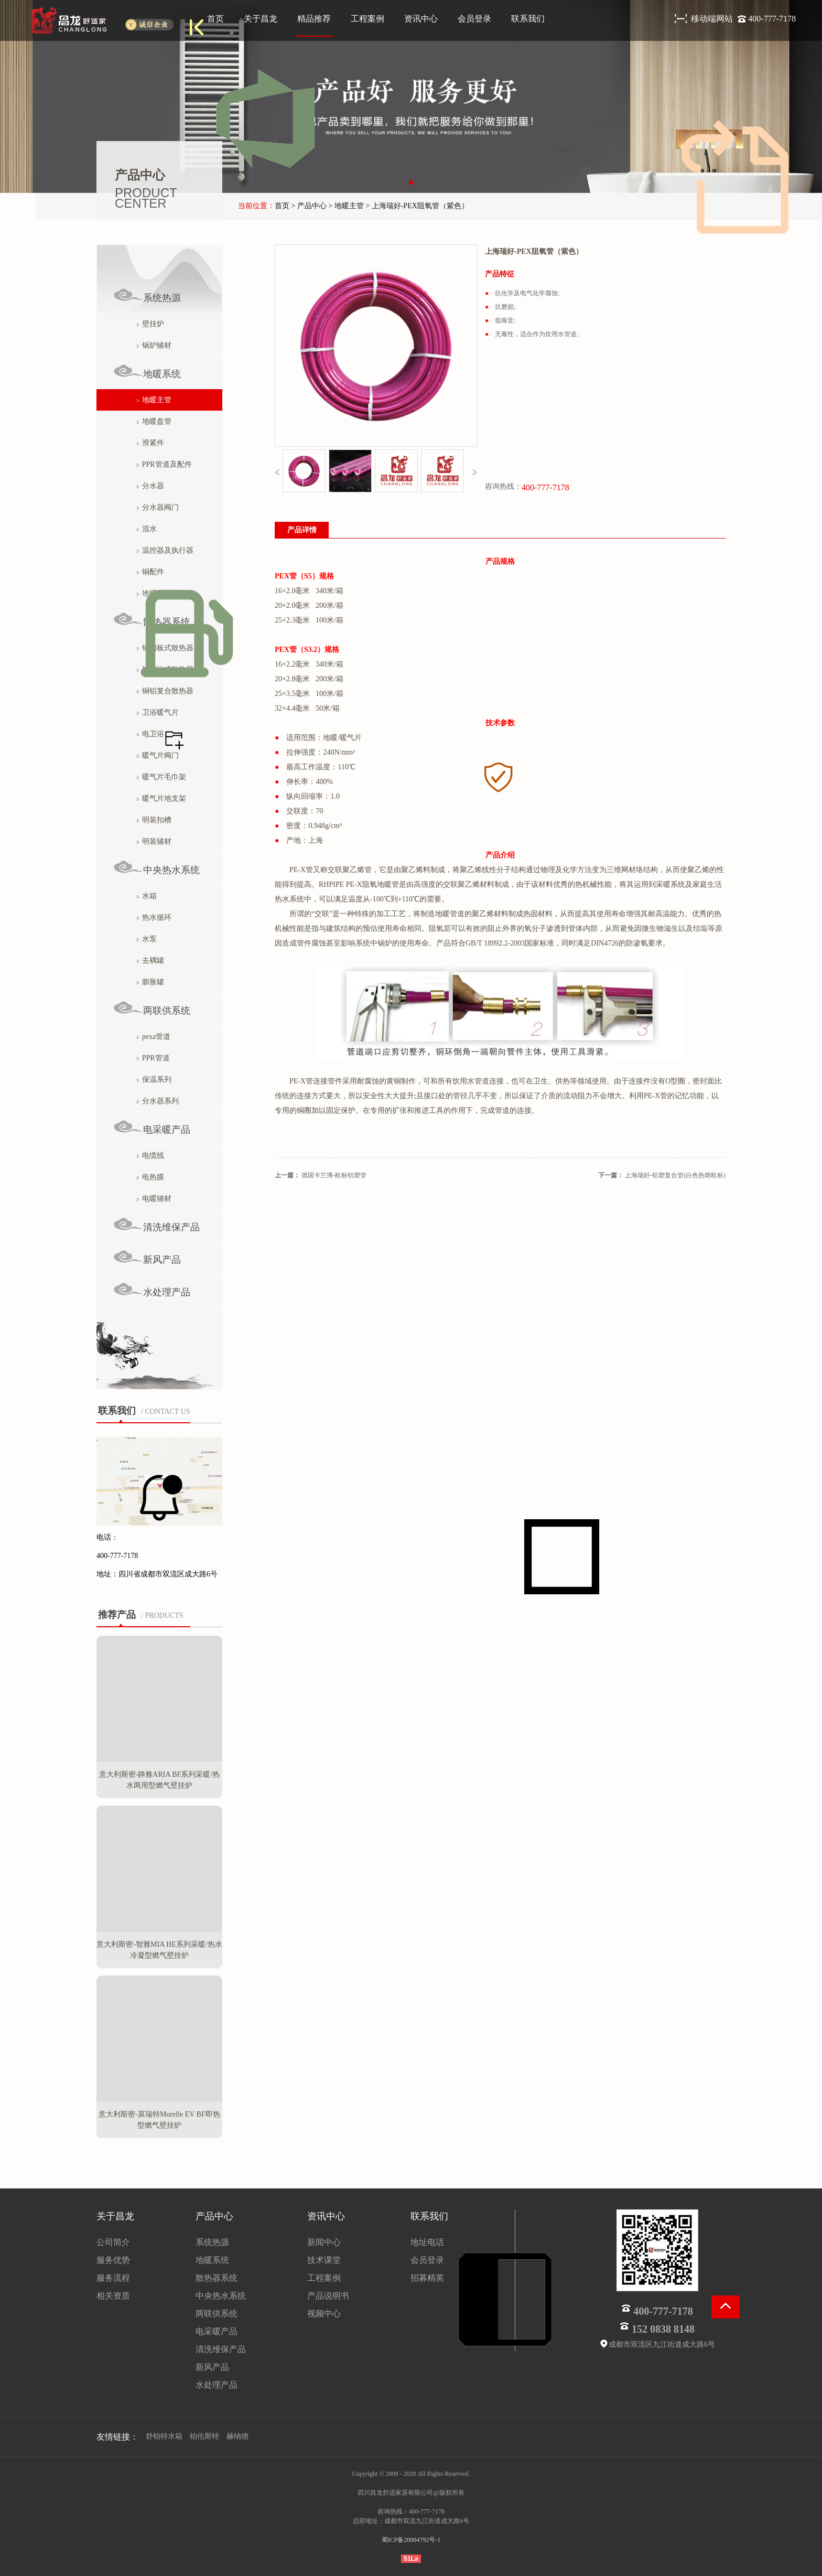  Describe the element at coordinates (189, 634) in the screenshot. I see `find nearby gas stations` at that location.